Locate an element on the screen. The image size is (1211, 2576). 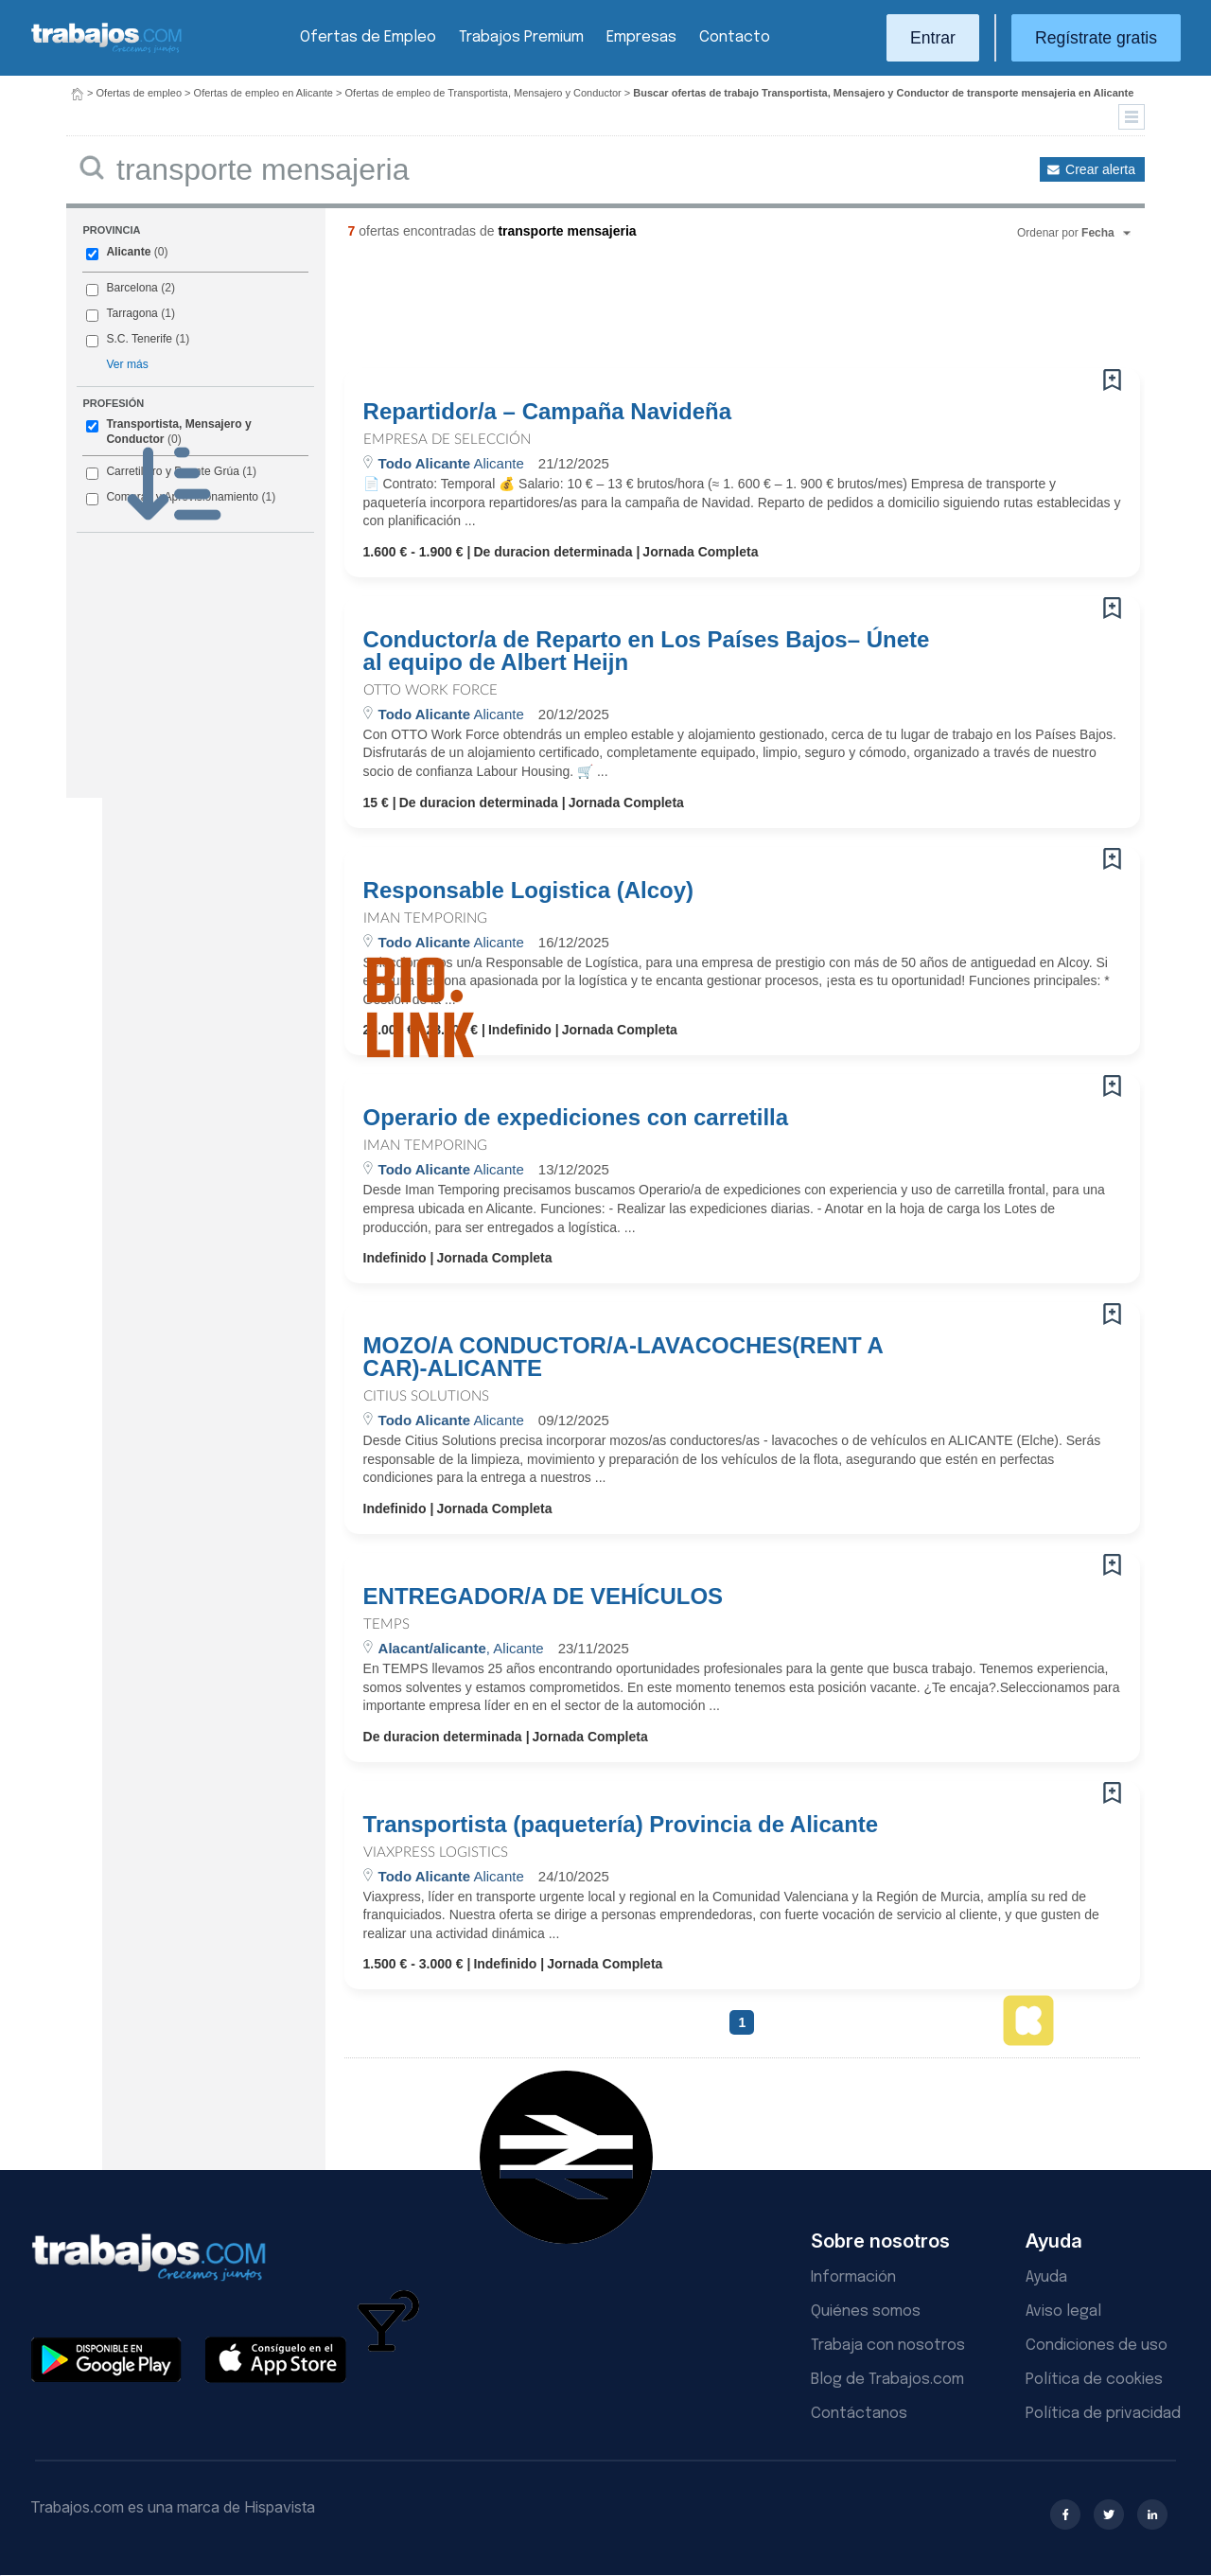
access National Rail train services and schedules is located at coordinates (566, 2157).